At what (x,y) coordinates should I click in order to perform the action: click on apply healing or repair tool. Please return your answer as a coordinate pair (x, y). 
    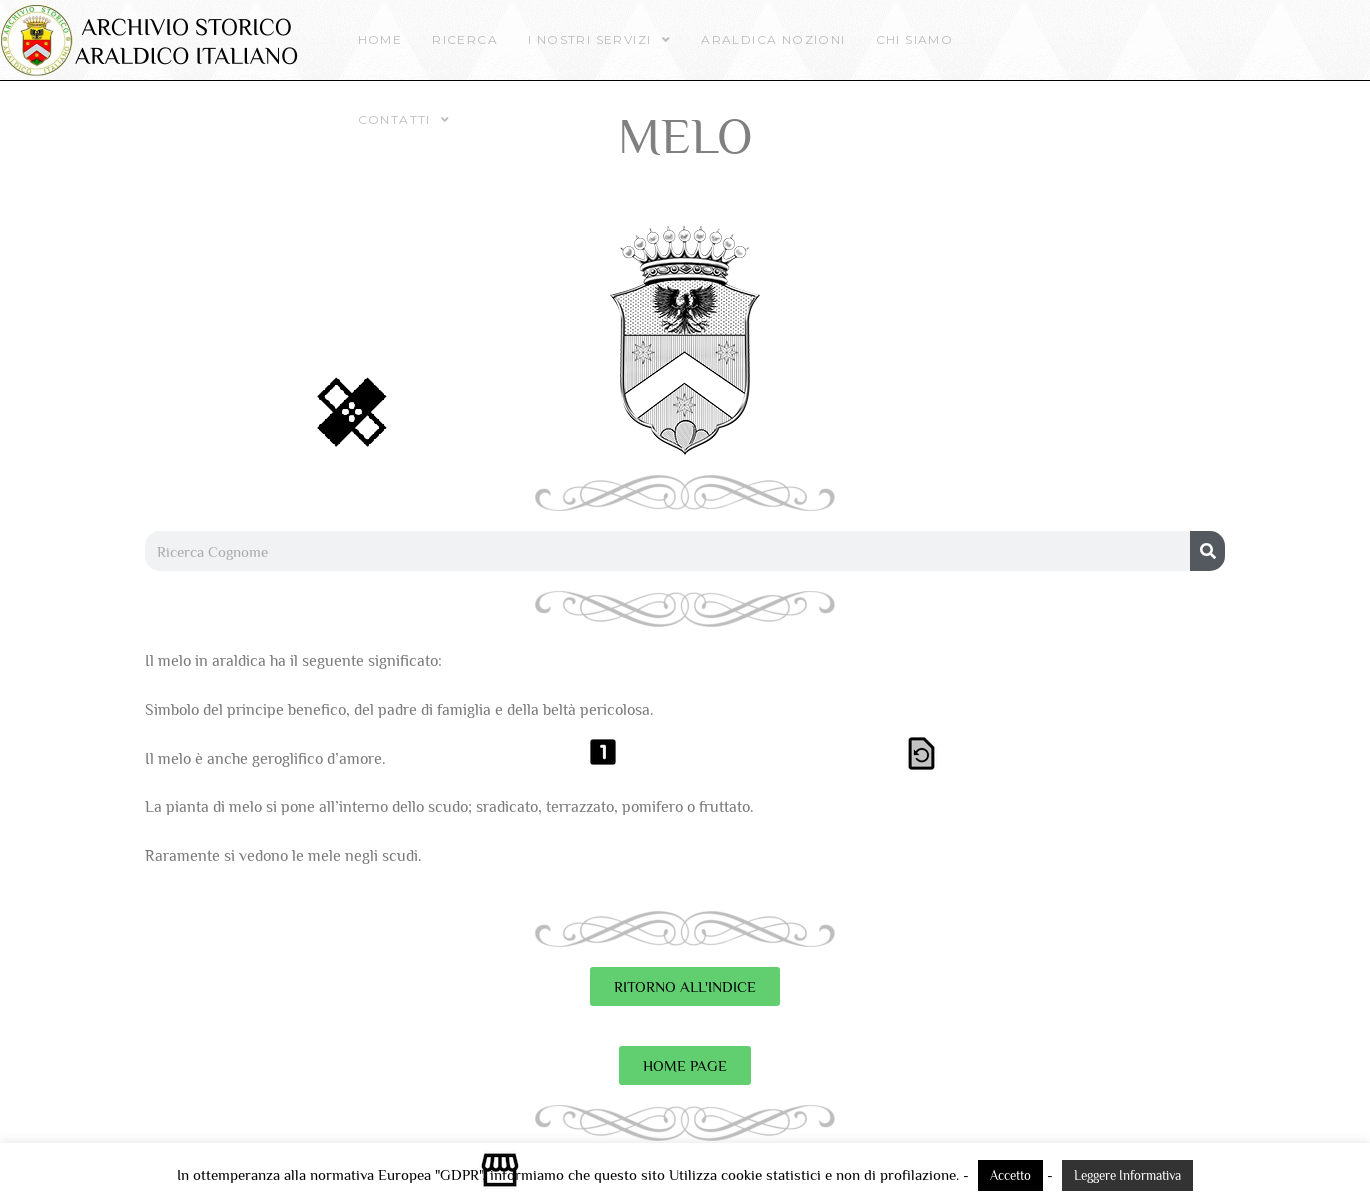
    Looking at the image, I should click on (352, 412).